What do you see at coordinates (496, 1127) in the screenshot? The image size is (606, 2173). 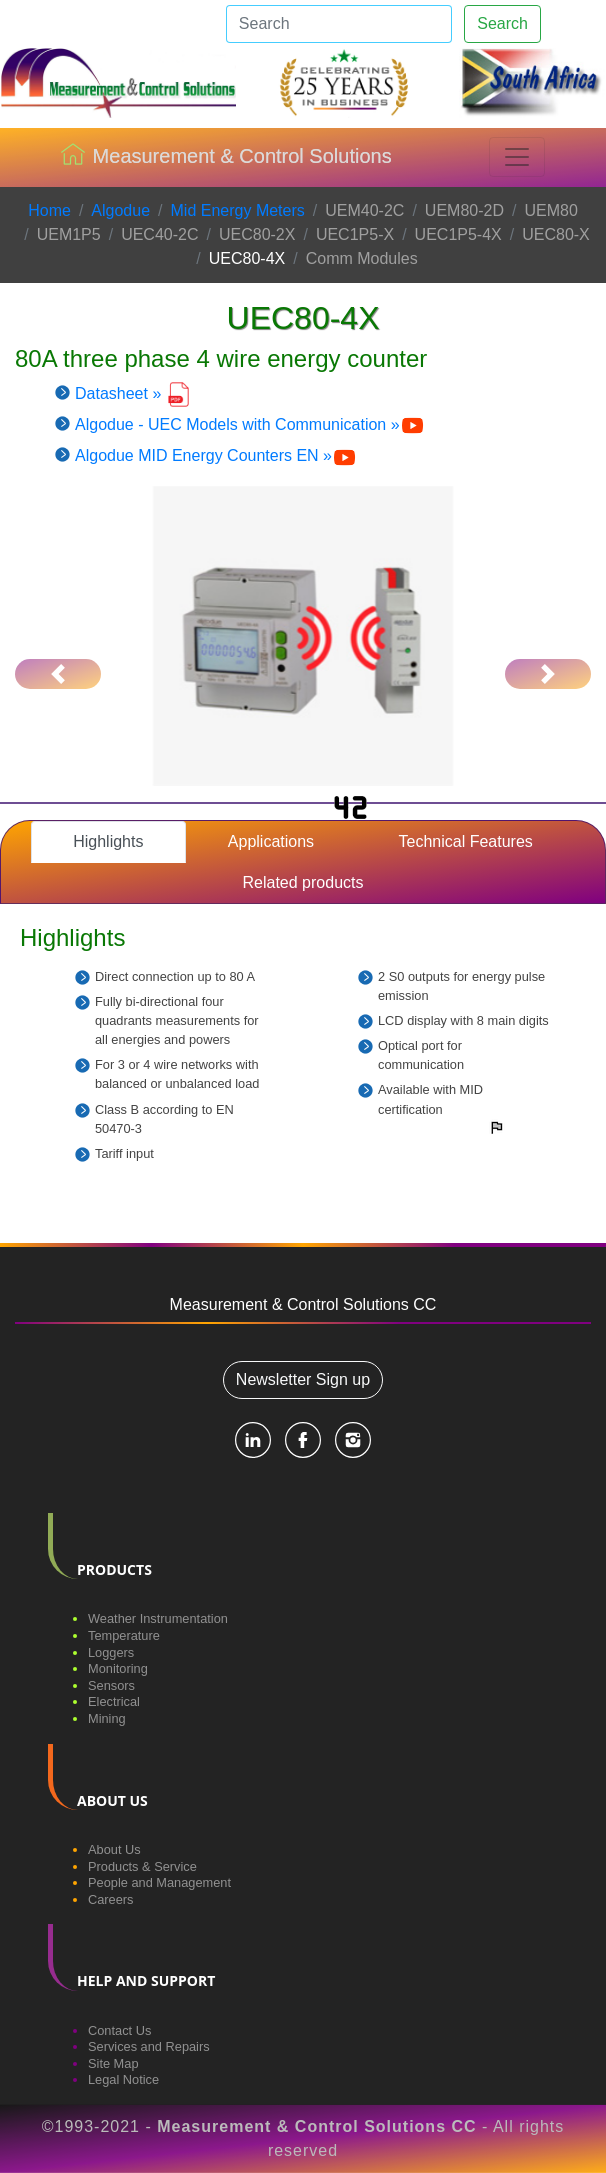 I see `flag or report content` at bounding box center [496, 1127].